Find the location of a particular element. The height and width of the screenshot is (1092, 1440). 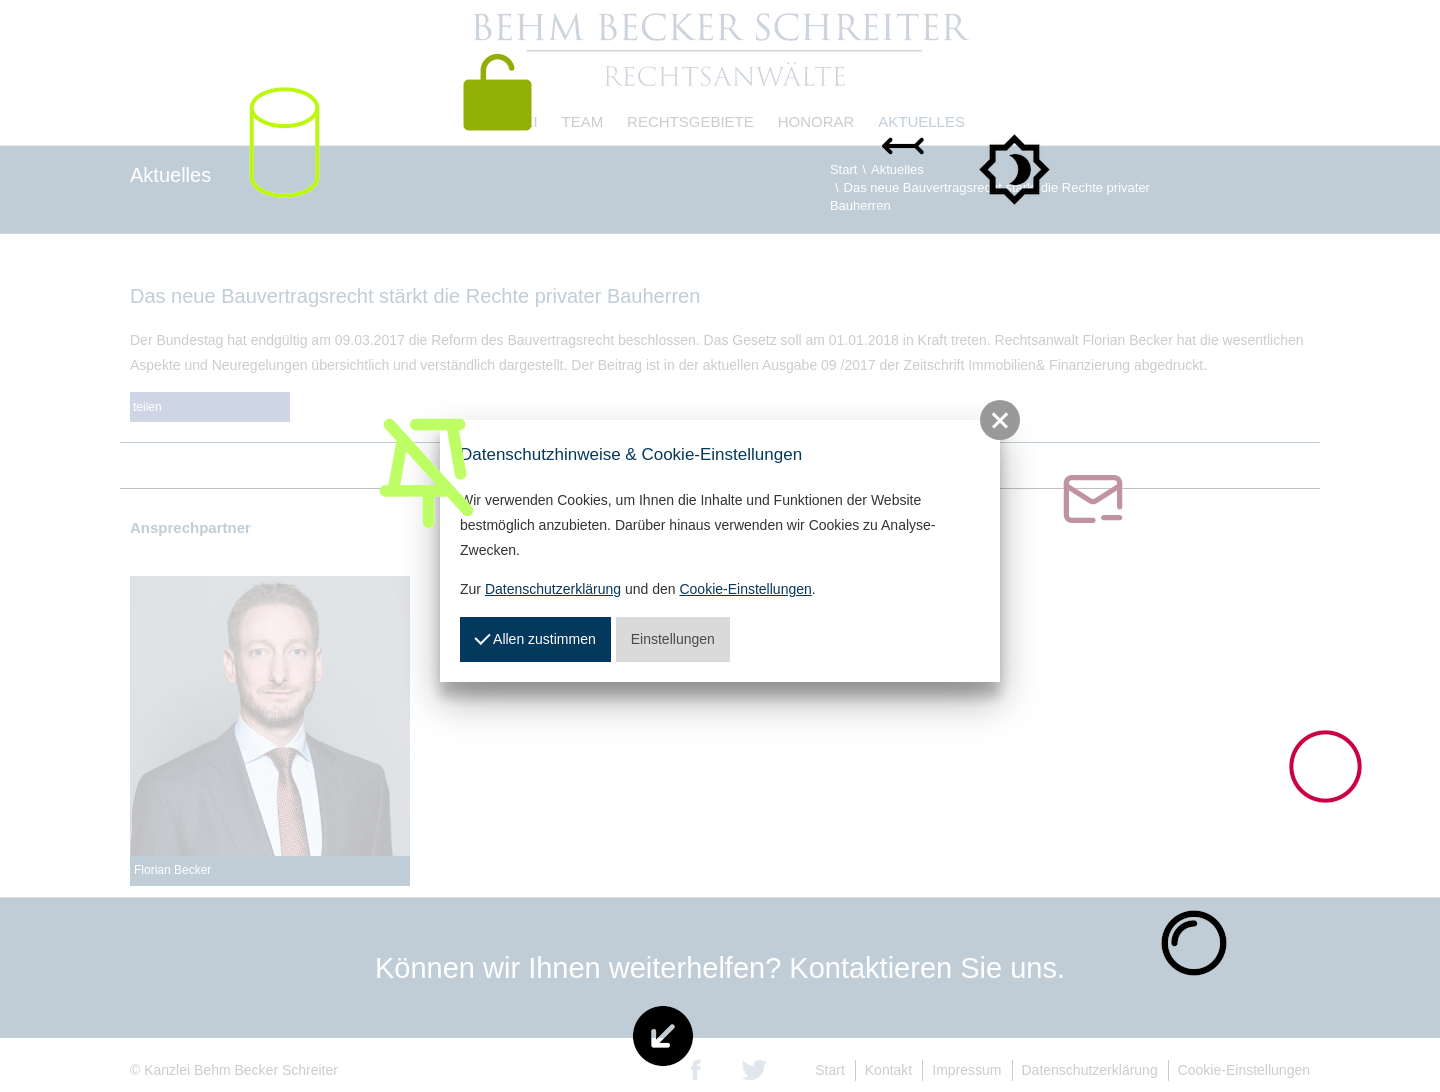

represents a database or data storage is located at coordinates (284, 142).